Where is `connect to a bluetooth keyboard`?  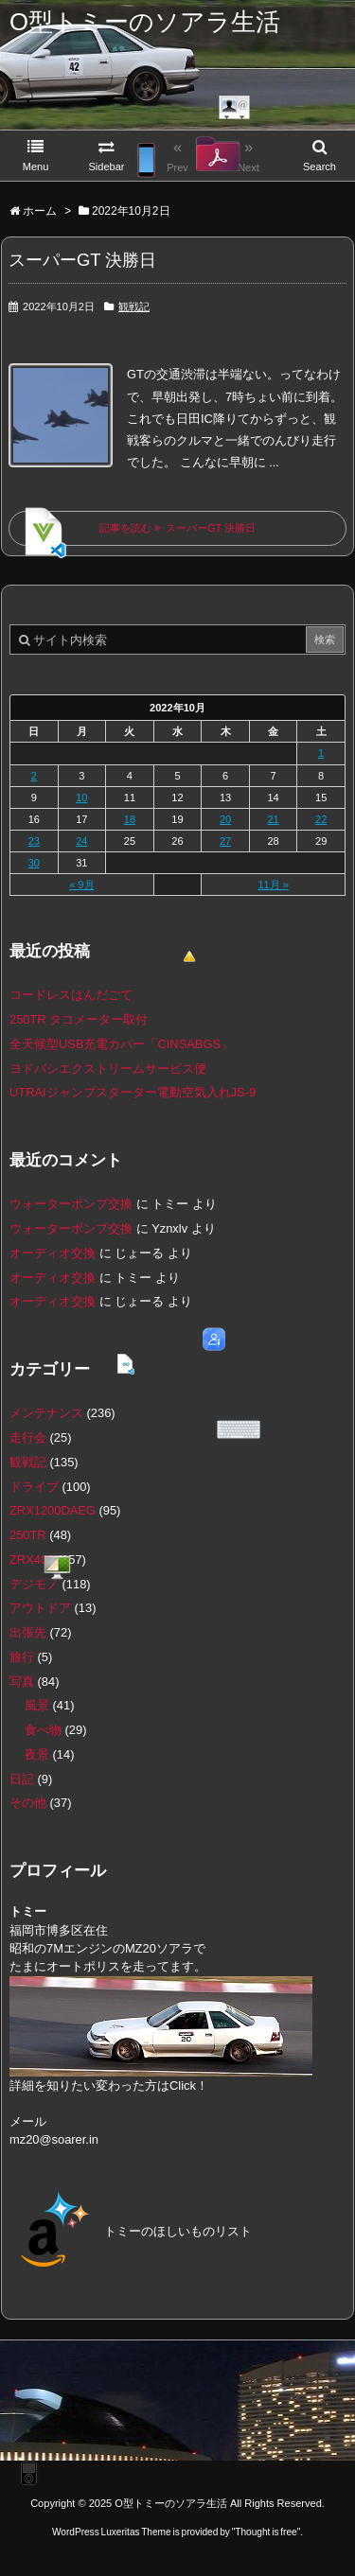 connect to a bluetooth keyboard is located at coordinates (239, 1429).